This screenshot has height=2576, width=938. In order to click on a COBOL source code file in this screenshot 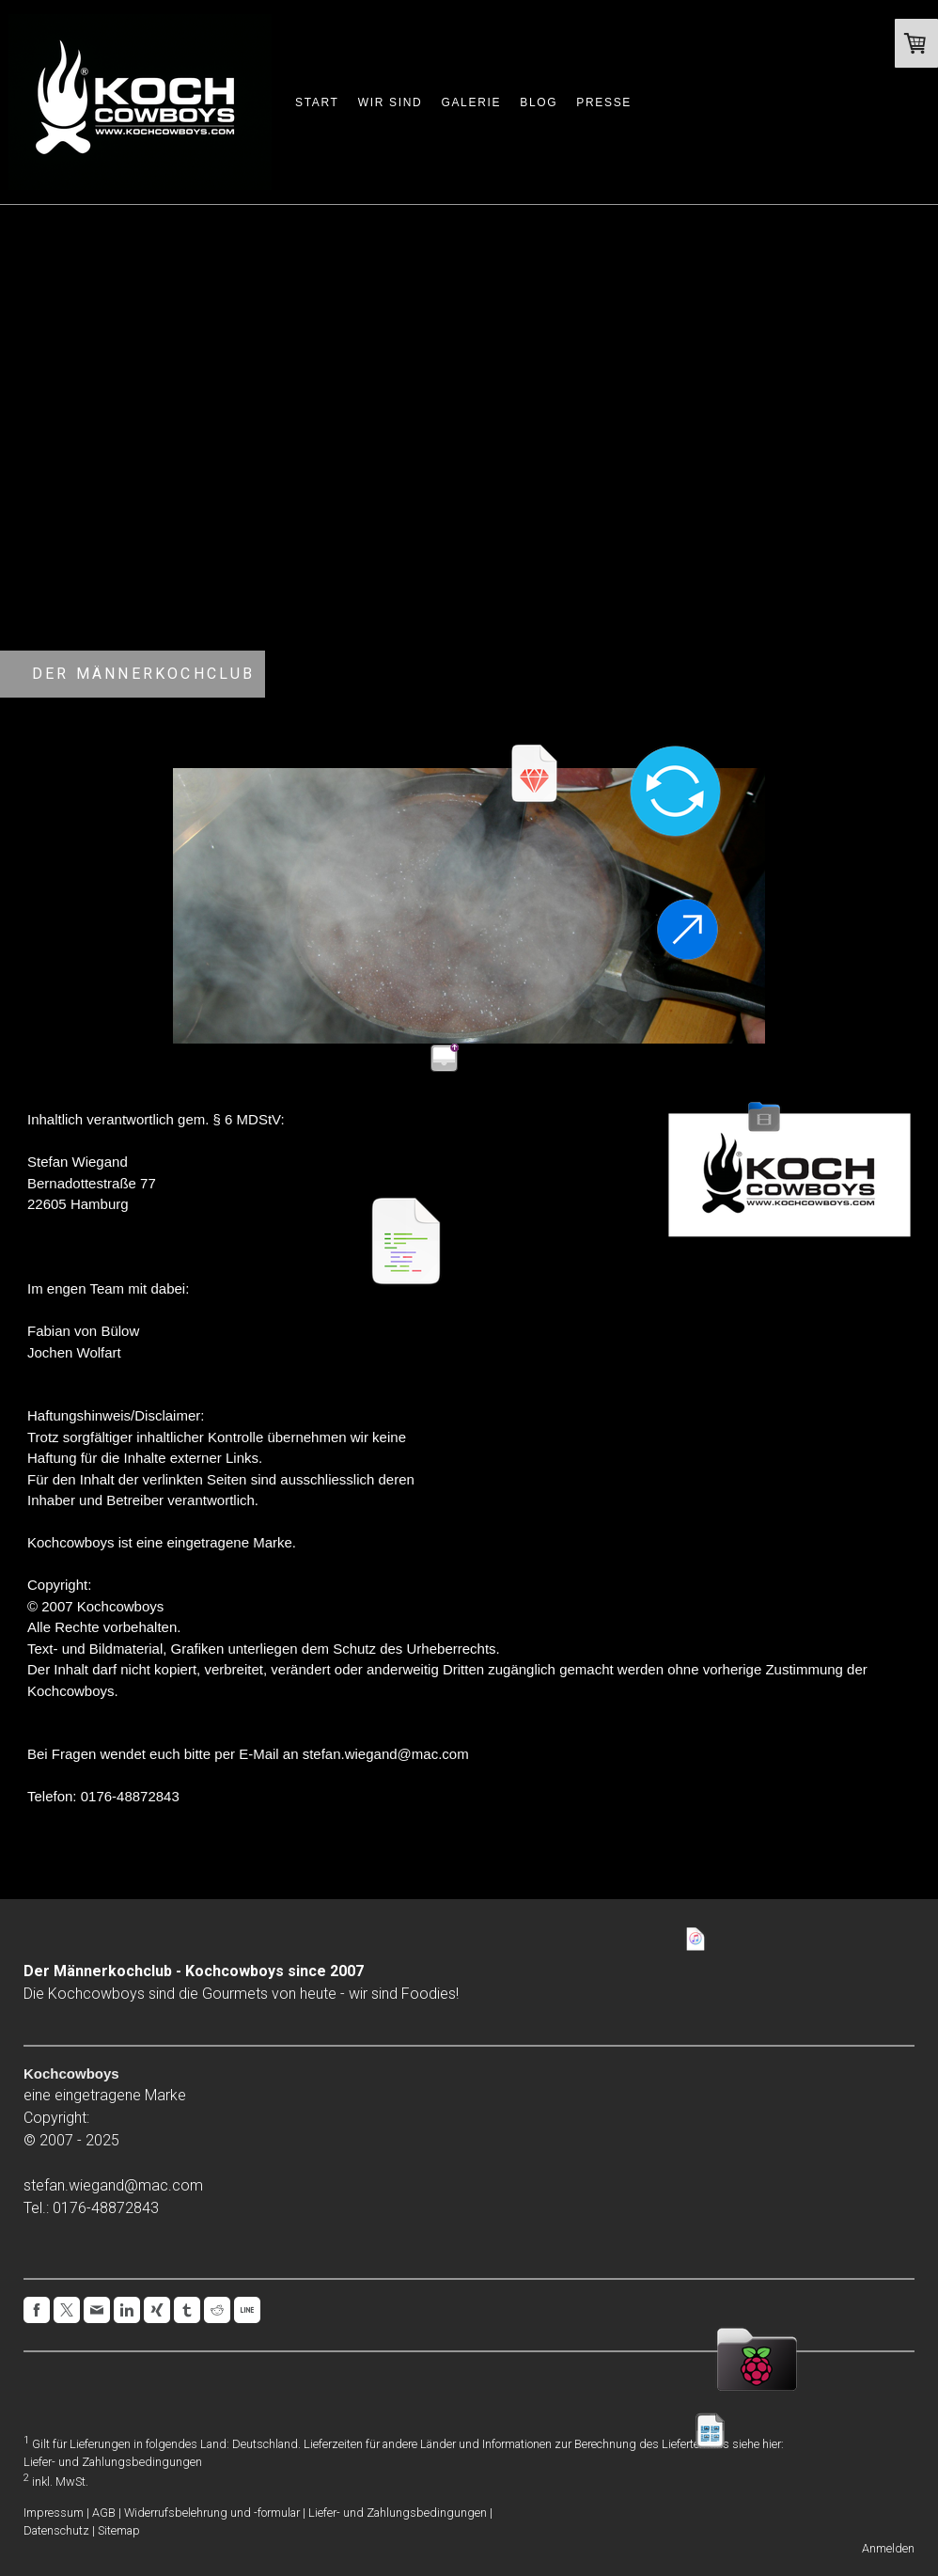, I will do `click(406, 1241)`.